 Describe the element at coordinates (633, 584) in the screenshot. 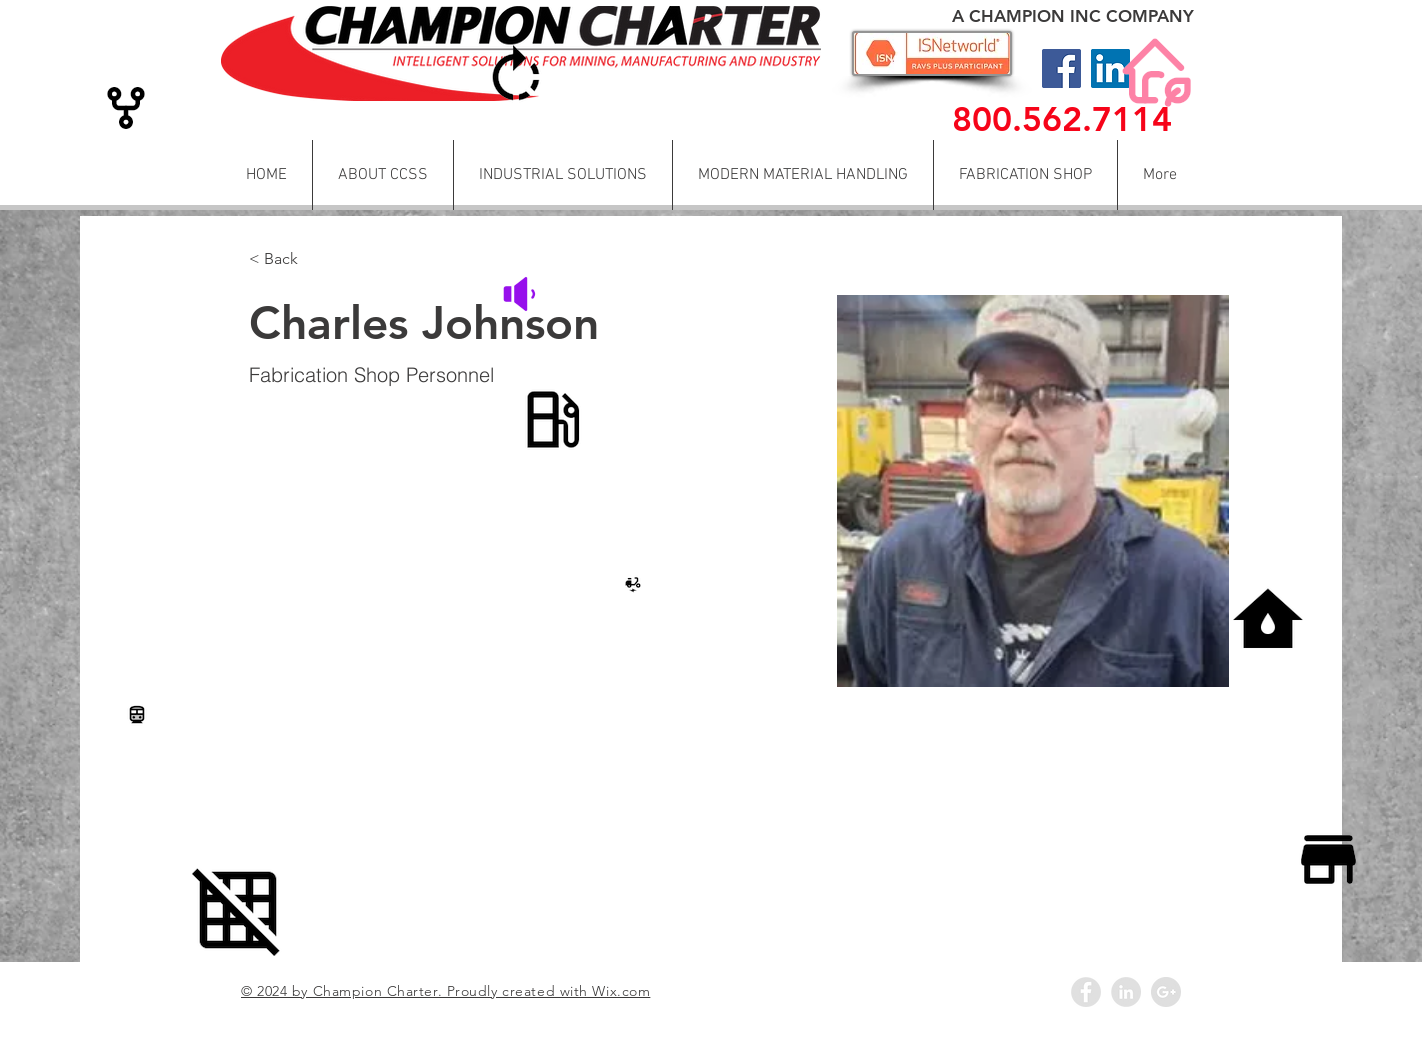

I see `select electric moped as transportation mode` at that location.